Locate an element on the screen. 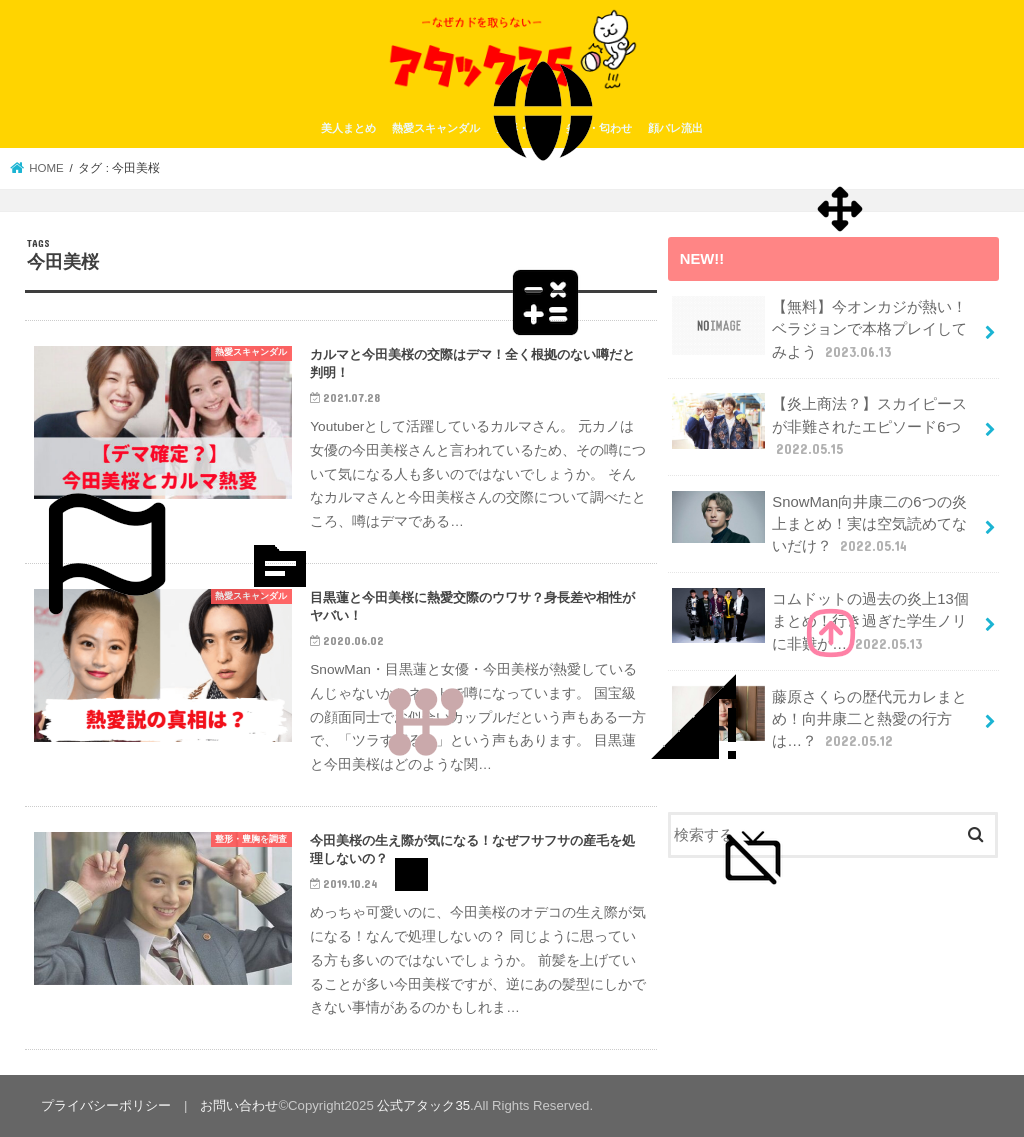 The width and height of the screenshot is (1024, 1137). indicates full cellular signal but no internet connection is located at coordinates (693, 716).